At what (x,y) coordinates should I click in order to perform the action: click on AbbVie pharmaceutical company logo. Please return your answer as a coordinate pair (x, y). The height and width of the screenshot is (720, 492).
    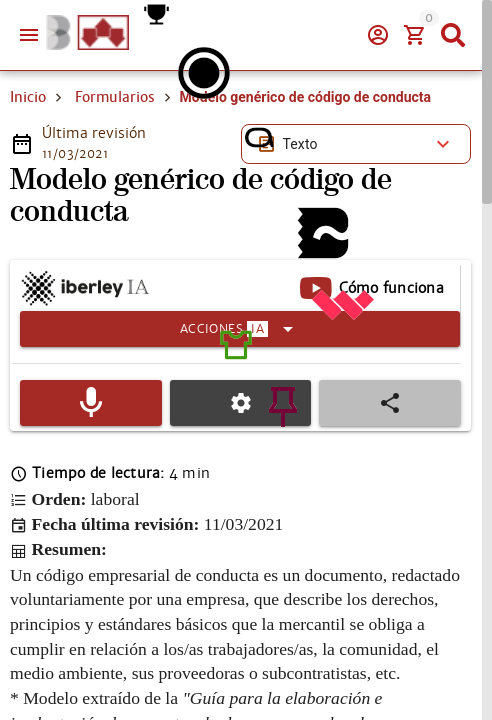
    Looking at the image, I should click on (259, 137).